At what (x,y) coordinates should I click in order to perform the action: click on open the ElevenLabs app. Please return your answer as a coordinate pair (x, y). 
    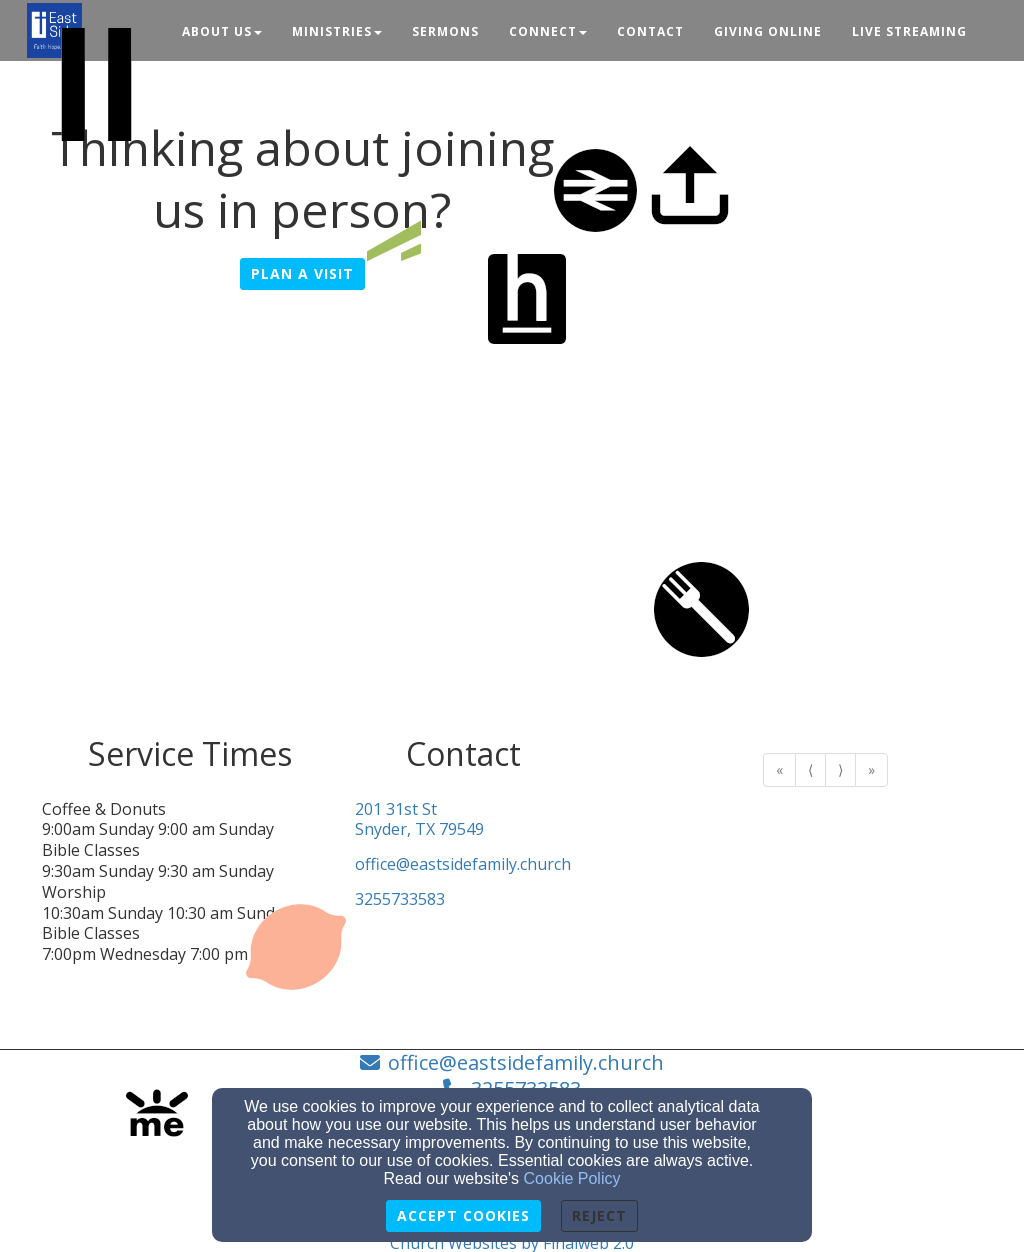
    Looking at the image, I should click on (96, 84).